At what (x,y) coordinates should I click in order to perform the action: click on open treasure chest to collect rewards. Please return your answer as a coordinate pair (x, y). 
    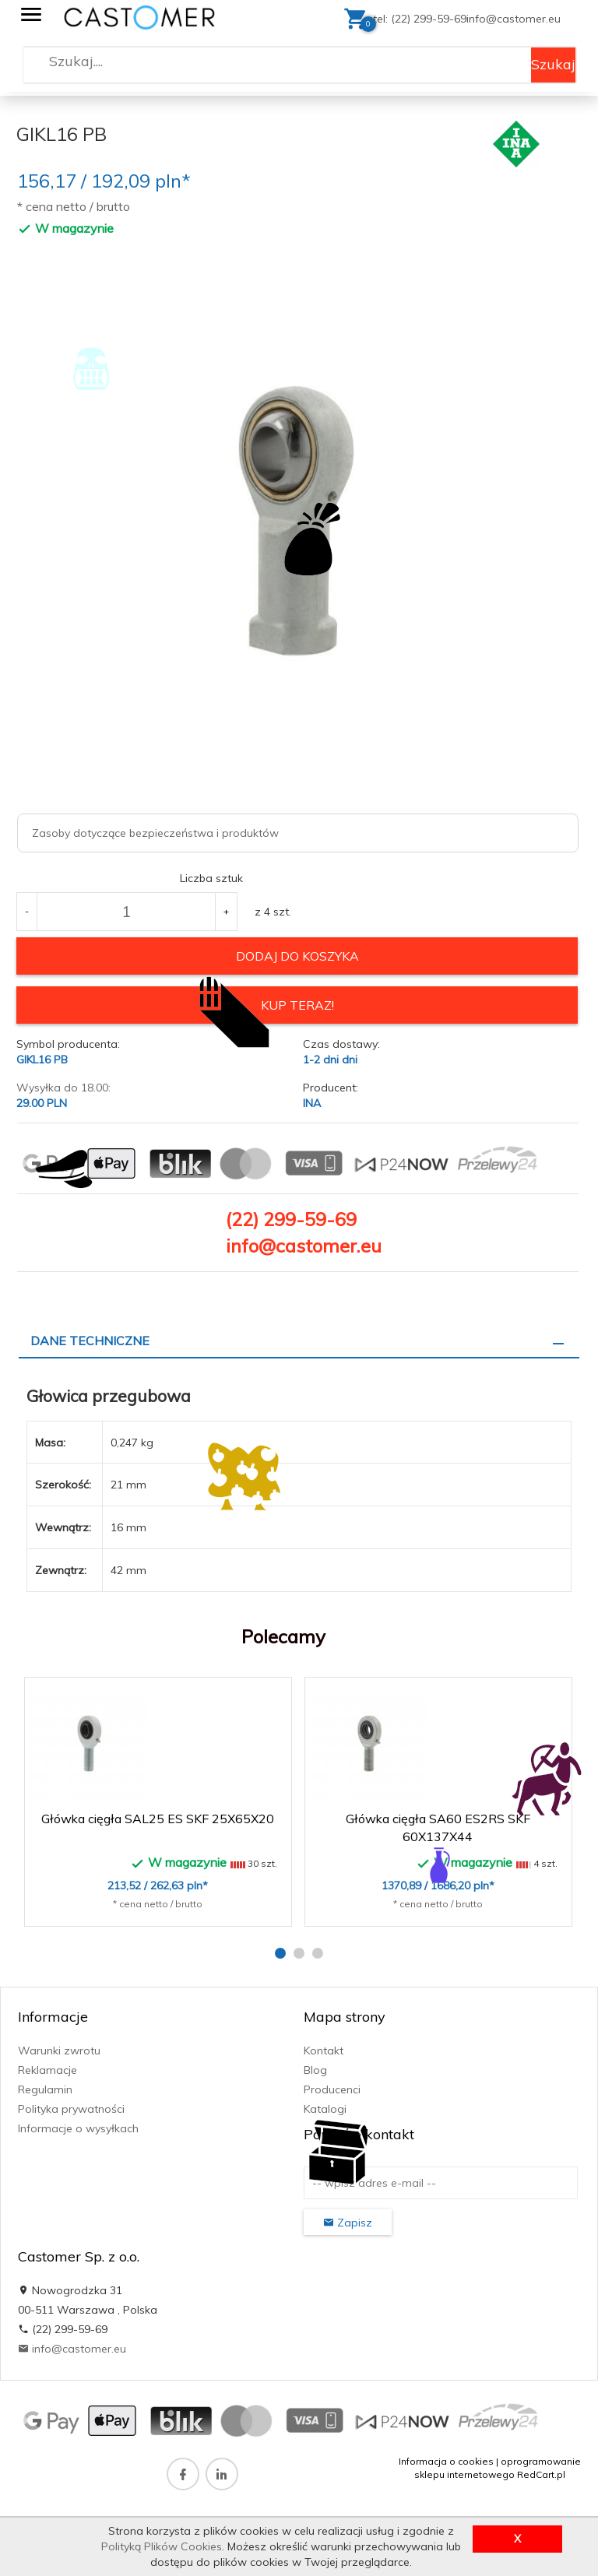
    Looking at the image, I should click on (338, 2152).